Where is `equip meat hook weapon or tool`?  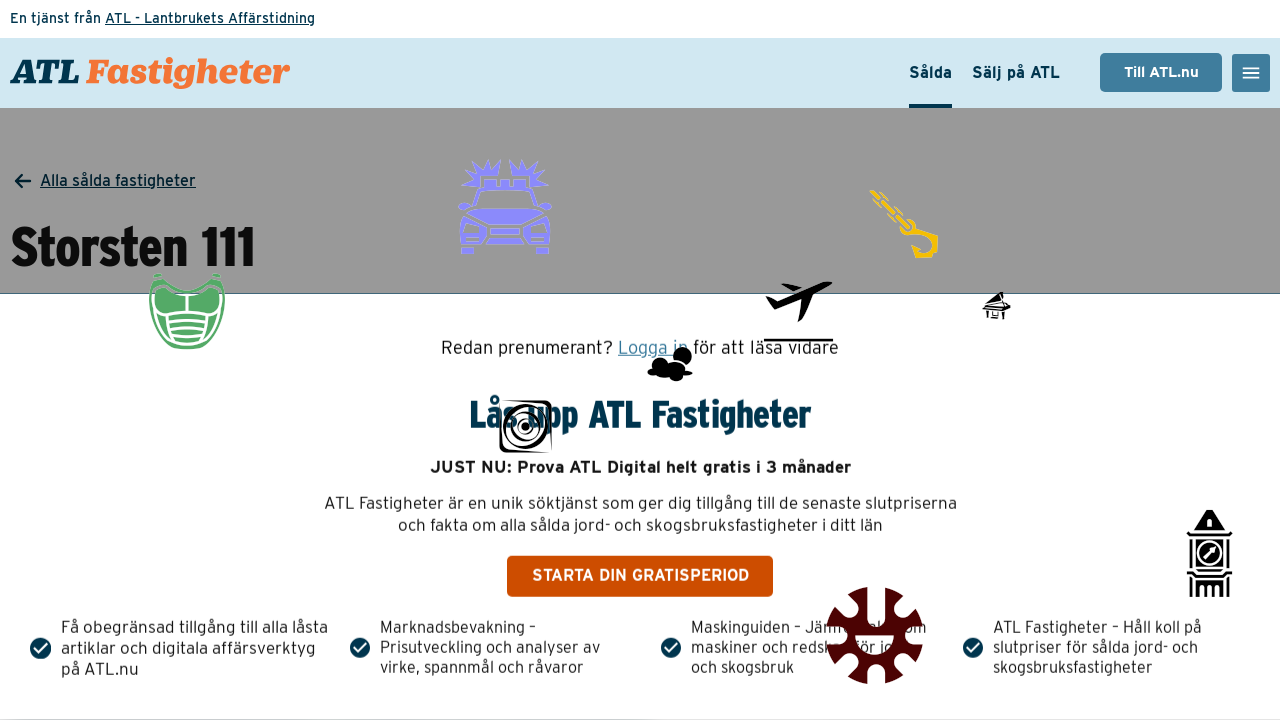
equip meat hook weapon or tool is located at coordinates (904, 225).